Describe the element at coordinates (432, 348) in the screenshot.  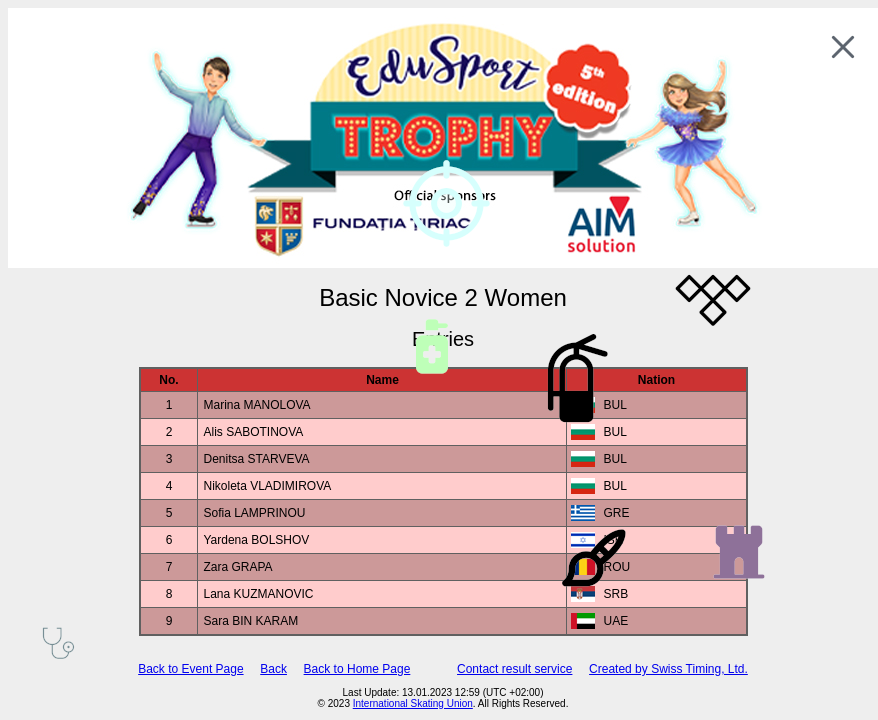
I see `access medical supplies or first aid resources` at that location.